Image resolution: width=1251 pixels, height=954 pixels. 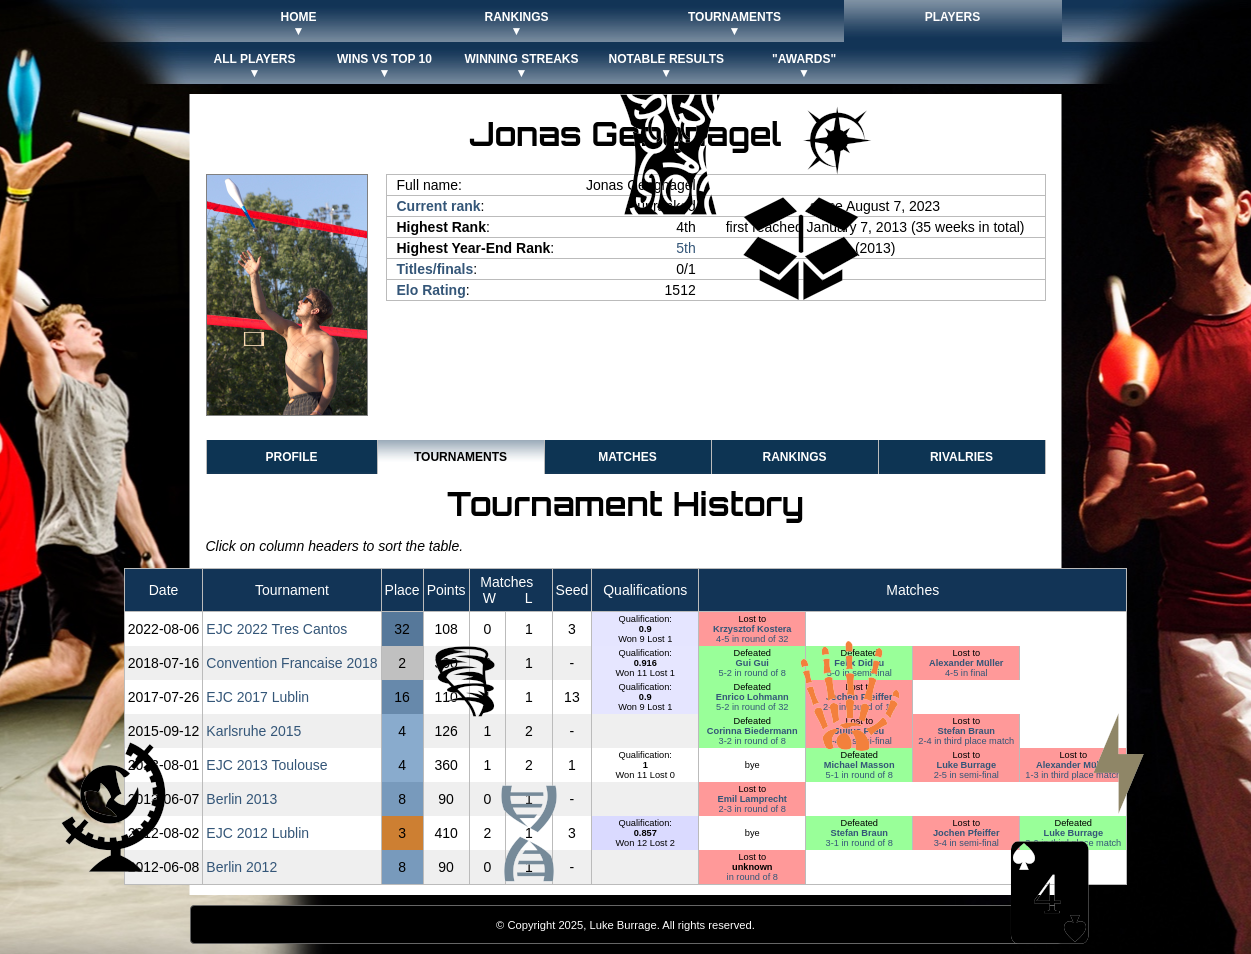 I want to click on access genetic or DNA-related features, so click(x=529, y=833).